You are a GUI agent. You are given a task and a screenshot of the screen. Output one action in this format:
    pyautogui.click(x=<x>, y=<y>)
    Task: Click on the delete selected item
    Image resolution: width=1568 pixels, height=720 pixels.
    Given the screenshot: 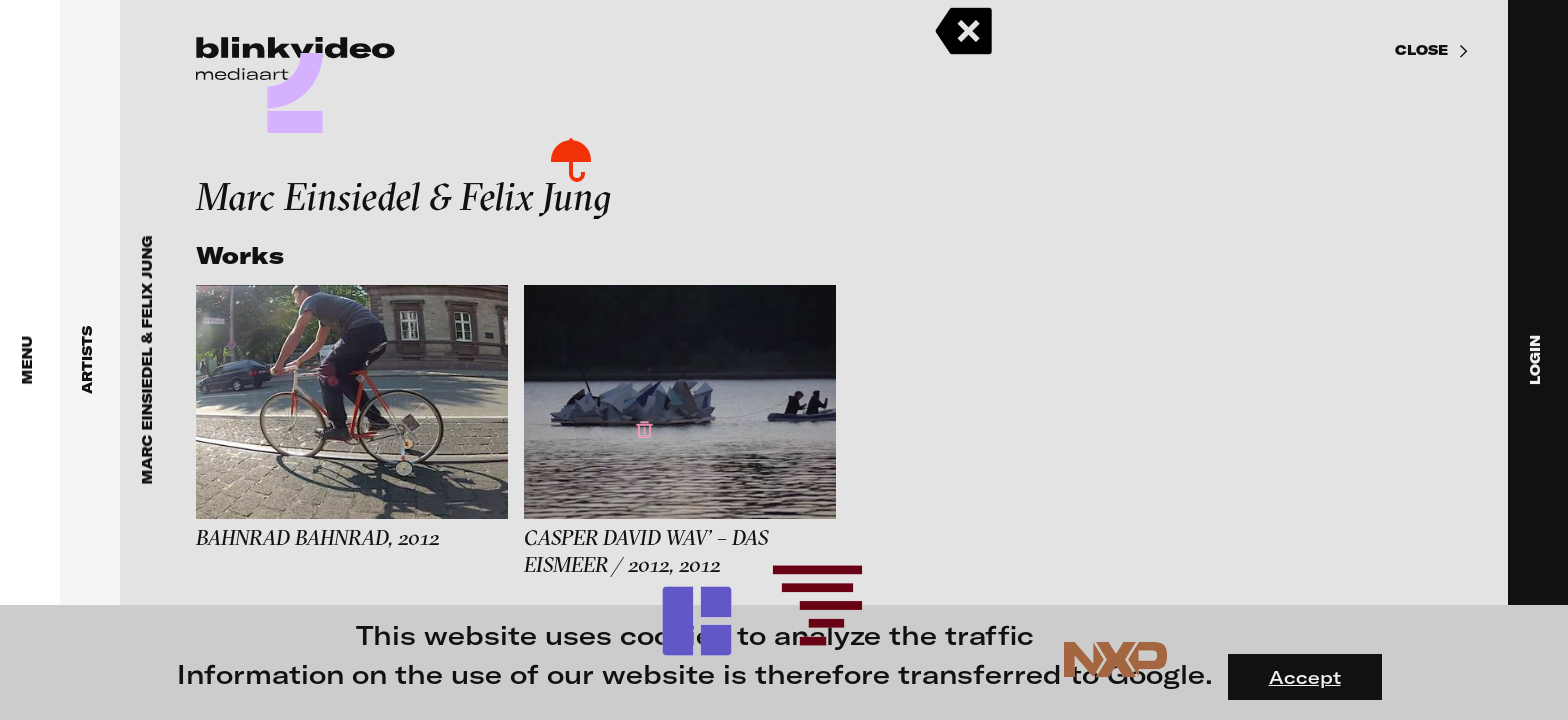 What is the action you would take?
    pyautogui.click(x=644, y=429)
    